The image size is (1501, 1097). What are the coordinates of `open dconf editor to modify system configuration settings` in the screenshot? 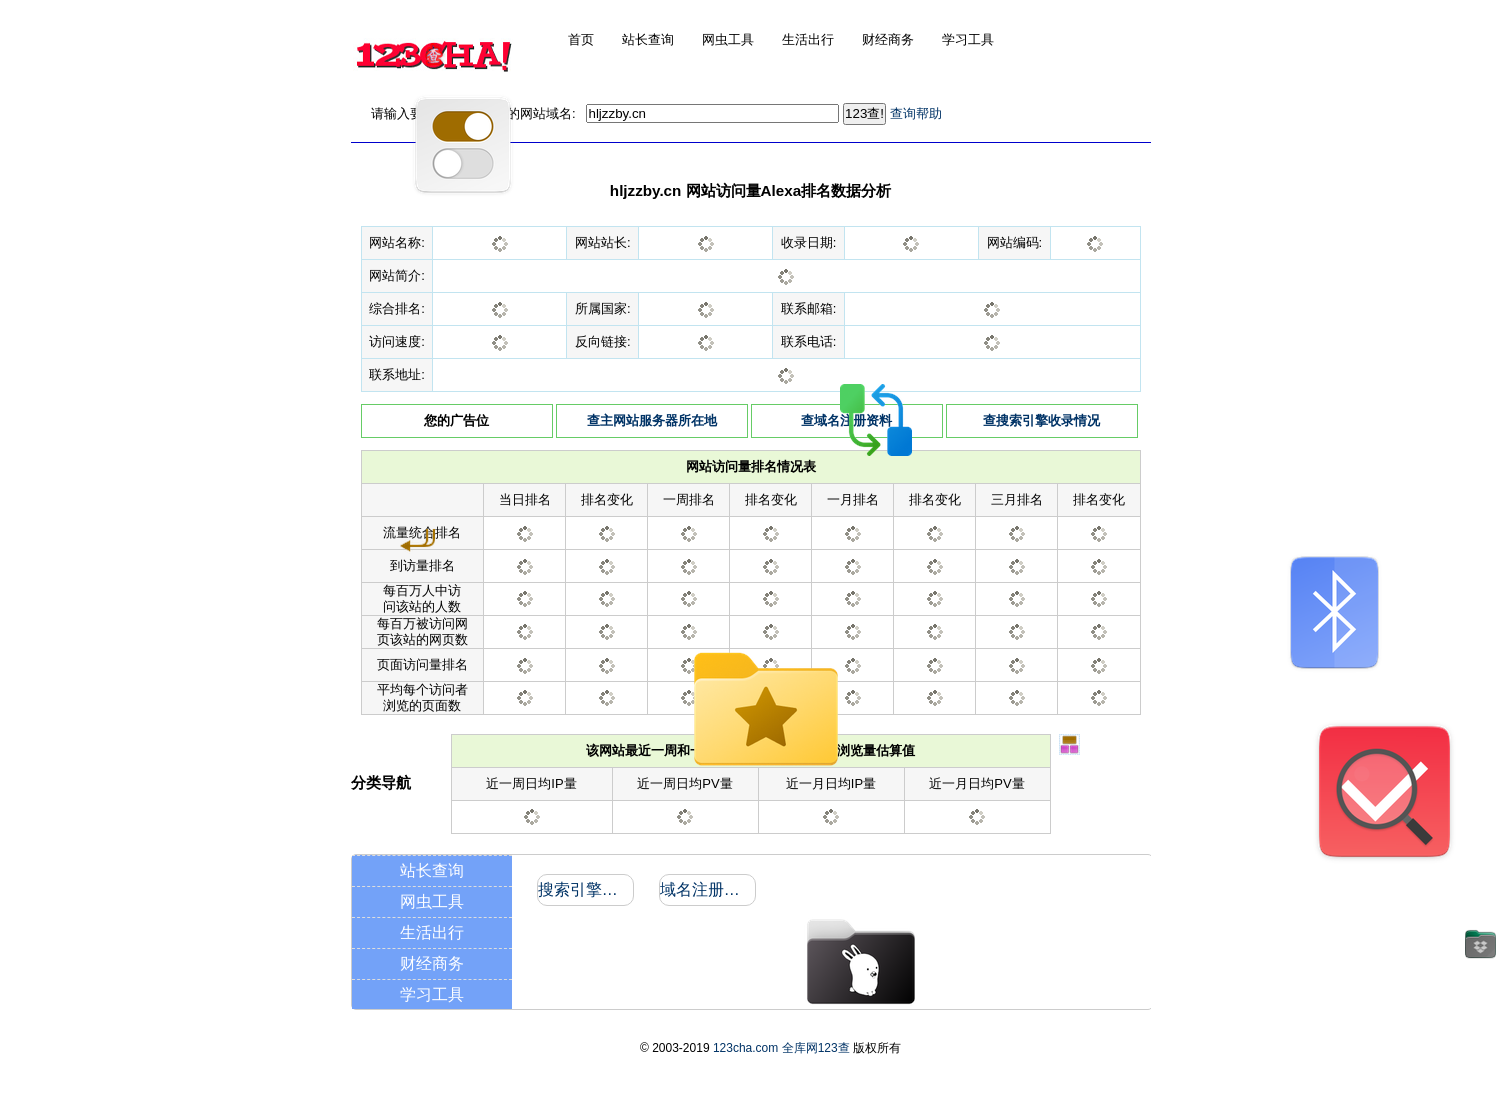 It's located at (1384, 791).